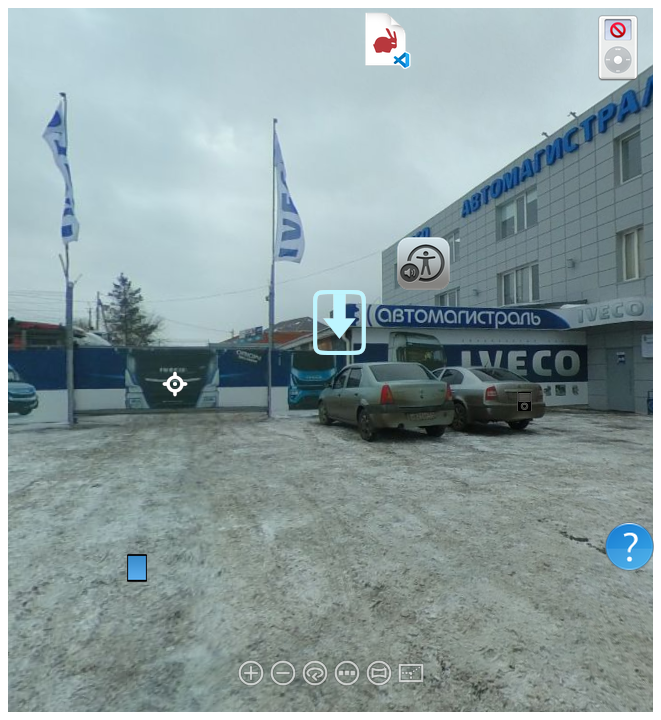 This screenshot has width=661, height=720. What do you see at coordinates (341, 322) in the screenshot?
I see `download a file or application` at bounding box center [341, 322].